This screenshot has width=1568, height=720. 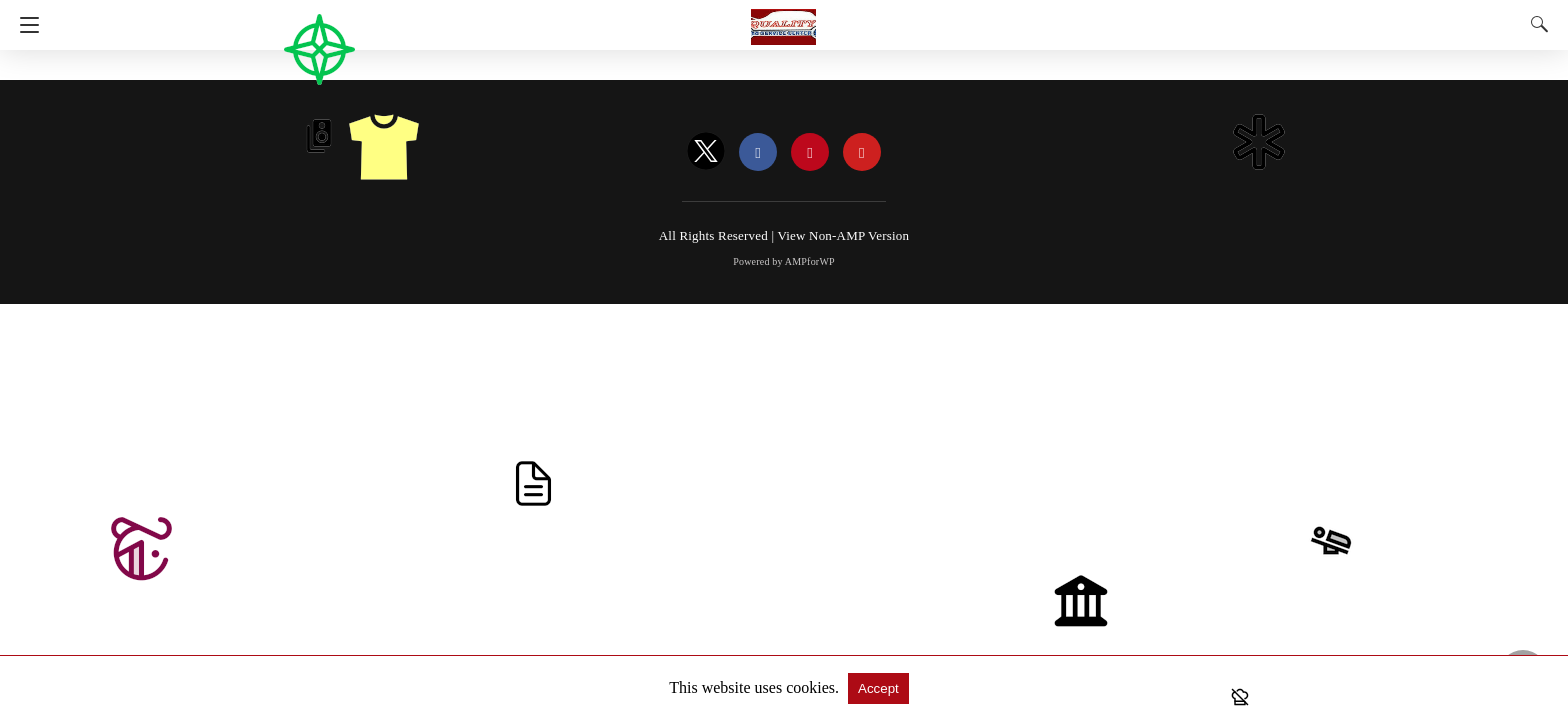 I want to click on indicates lie-flat seat availability on flight, so click(x=1331, y=541).